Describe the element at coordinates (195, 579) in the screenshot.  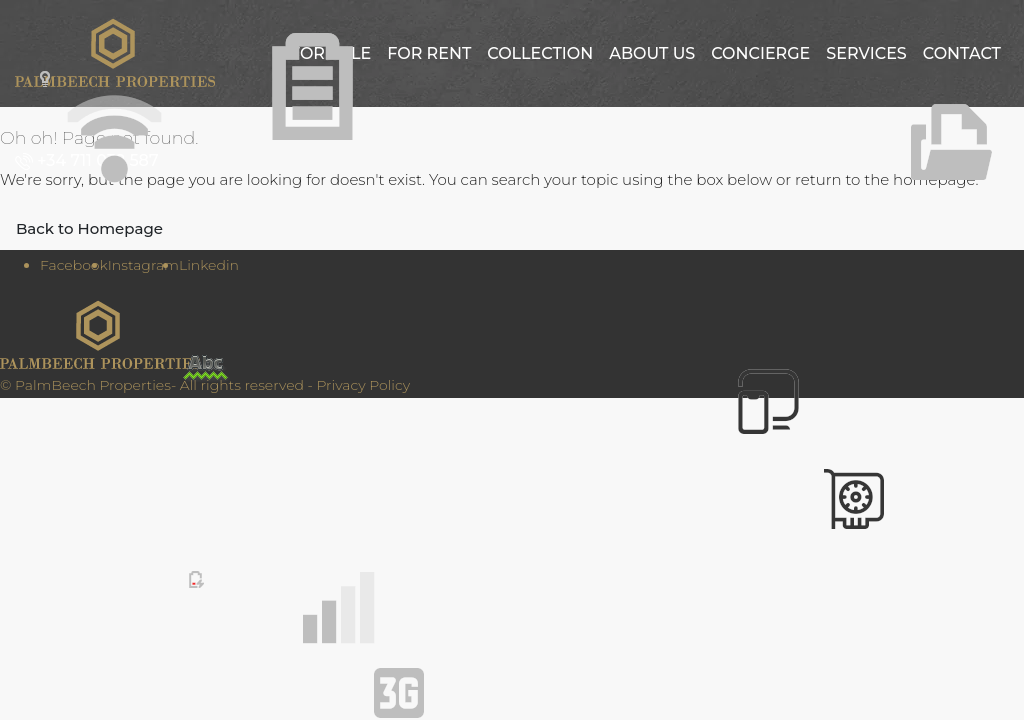
I see `indicates low battery while charging` at that location.